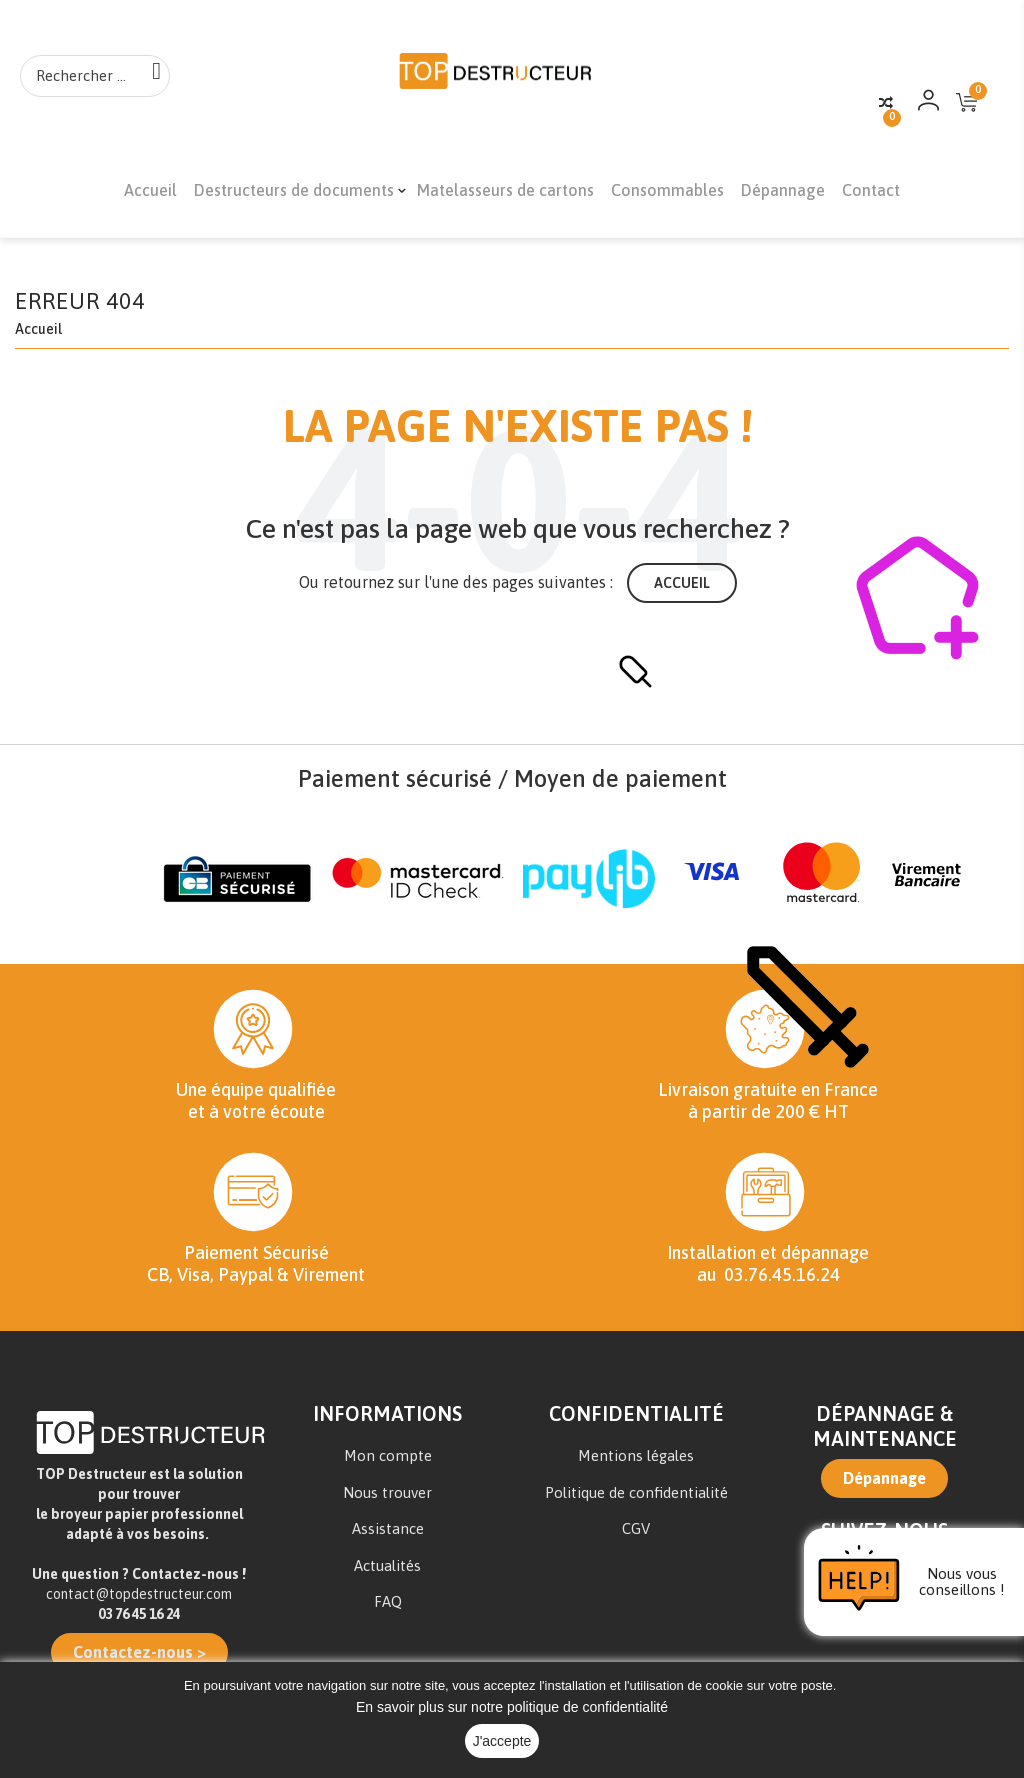 This screenshot has width=1024, height=1778. Describe the element at coordinates (917, 598) in the screenshot. I see `add a new shape or polygon element` at that location.